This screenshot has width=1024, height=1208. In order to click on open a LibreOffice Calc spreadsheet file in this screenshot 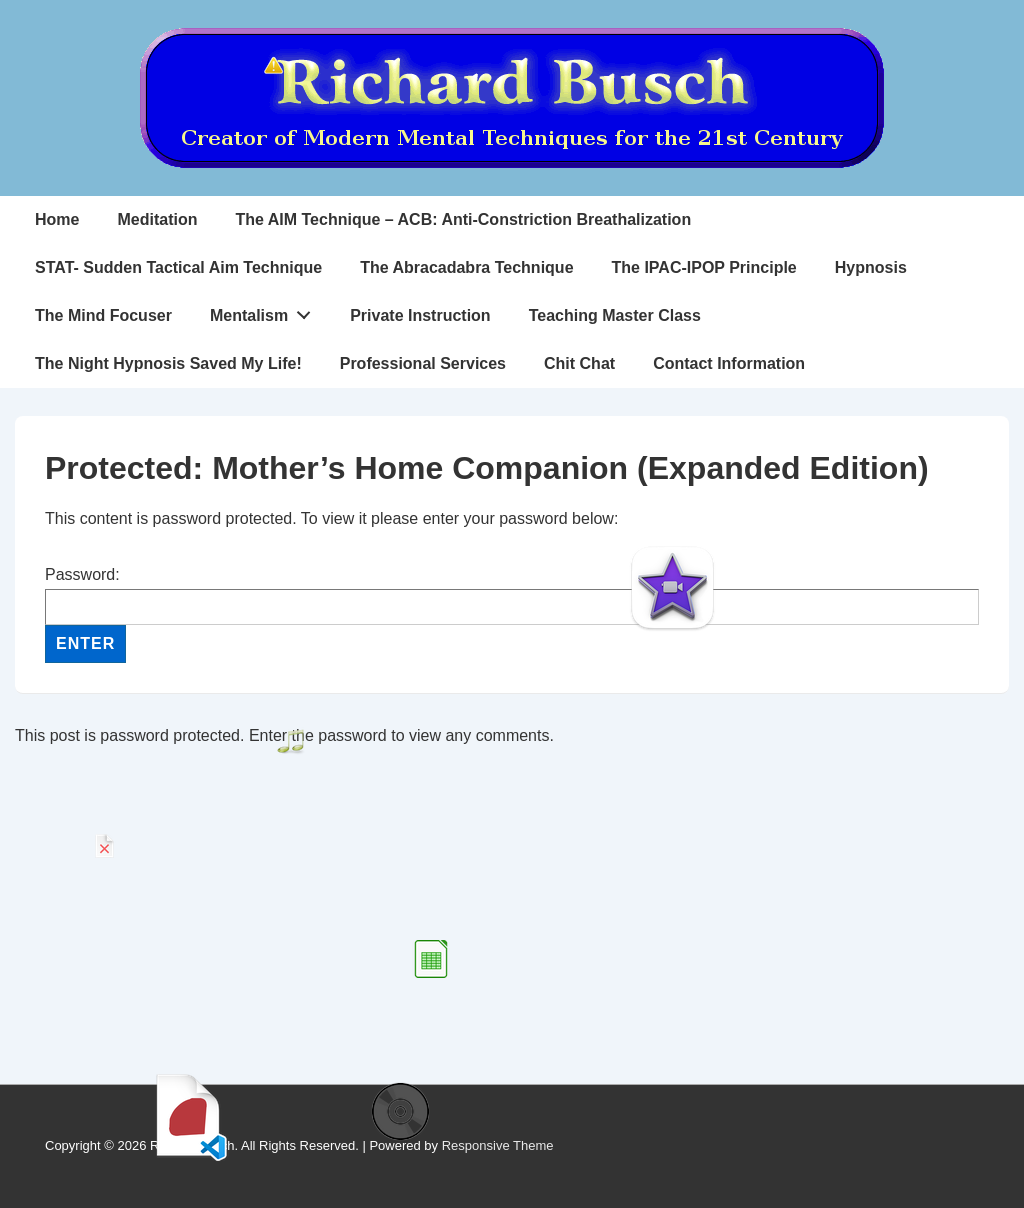, I will do `click(431, 959)`.